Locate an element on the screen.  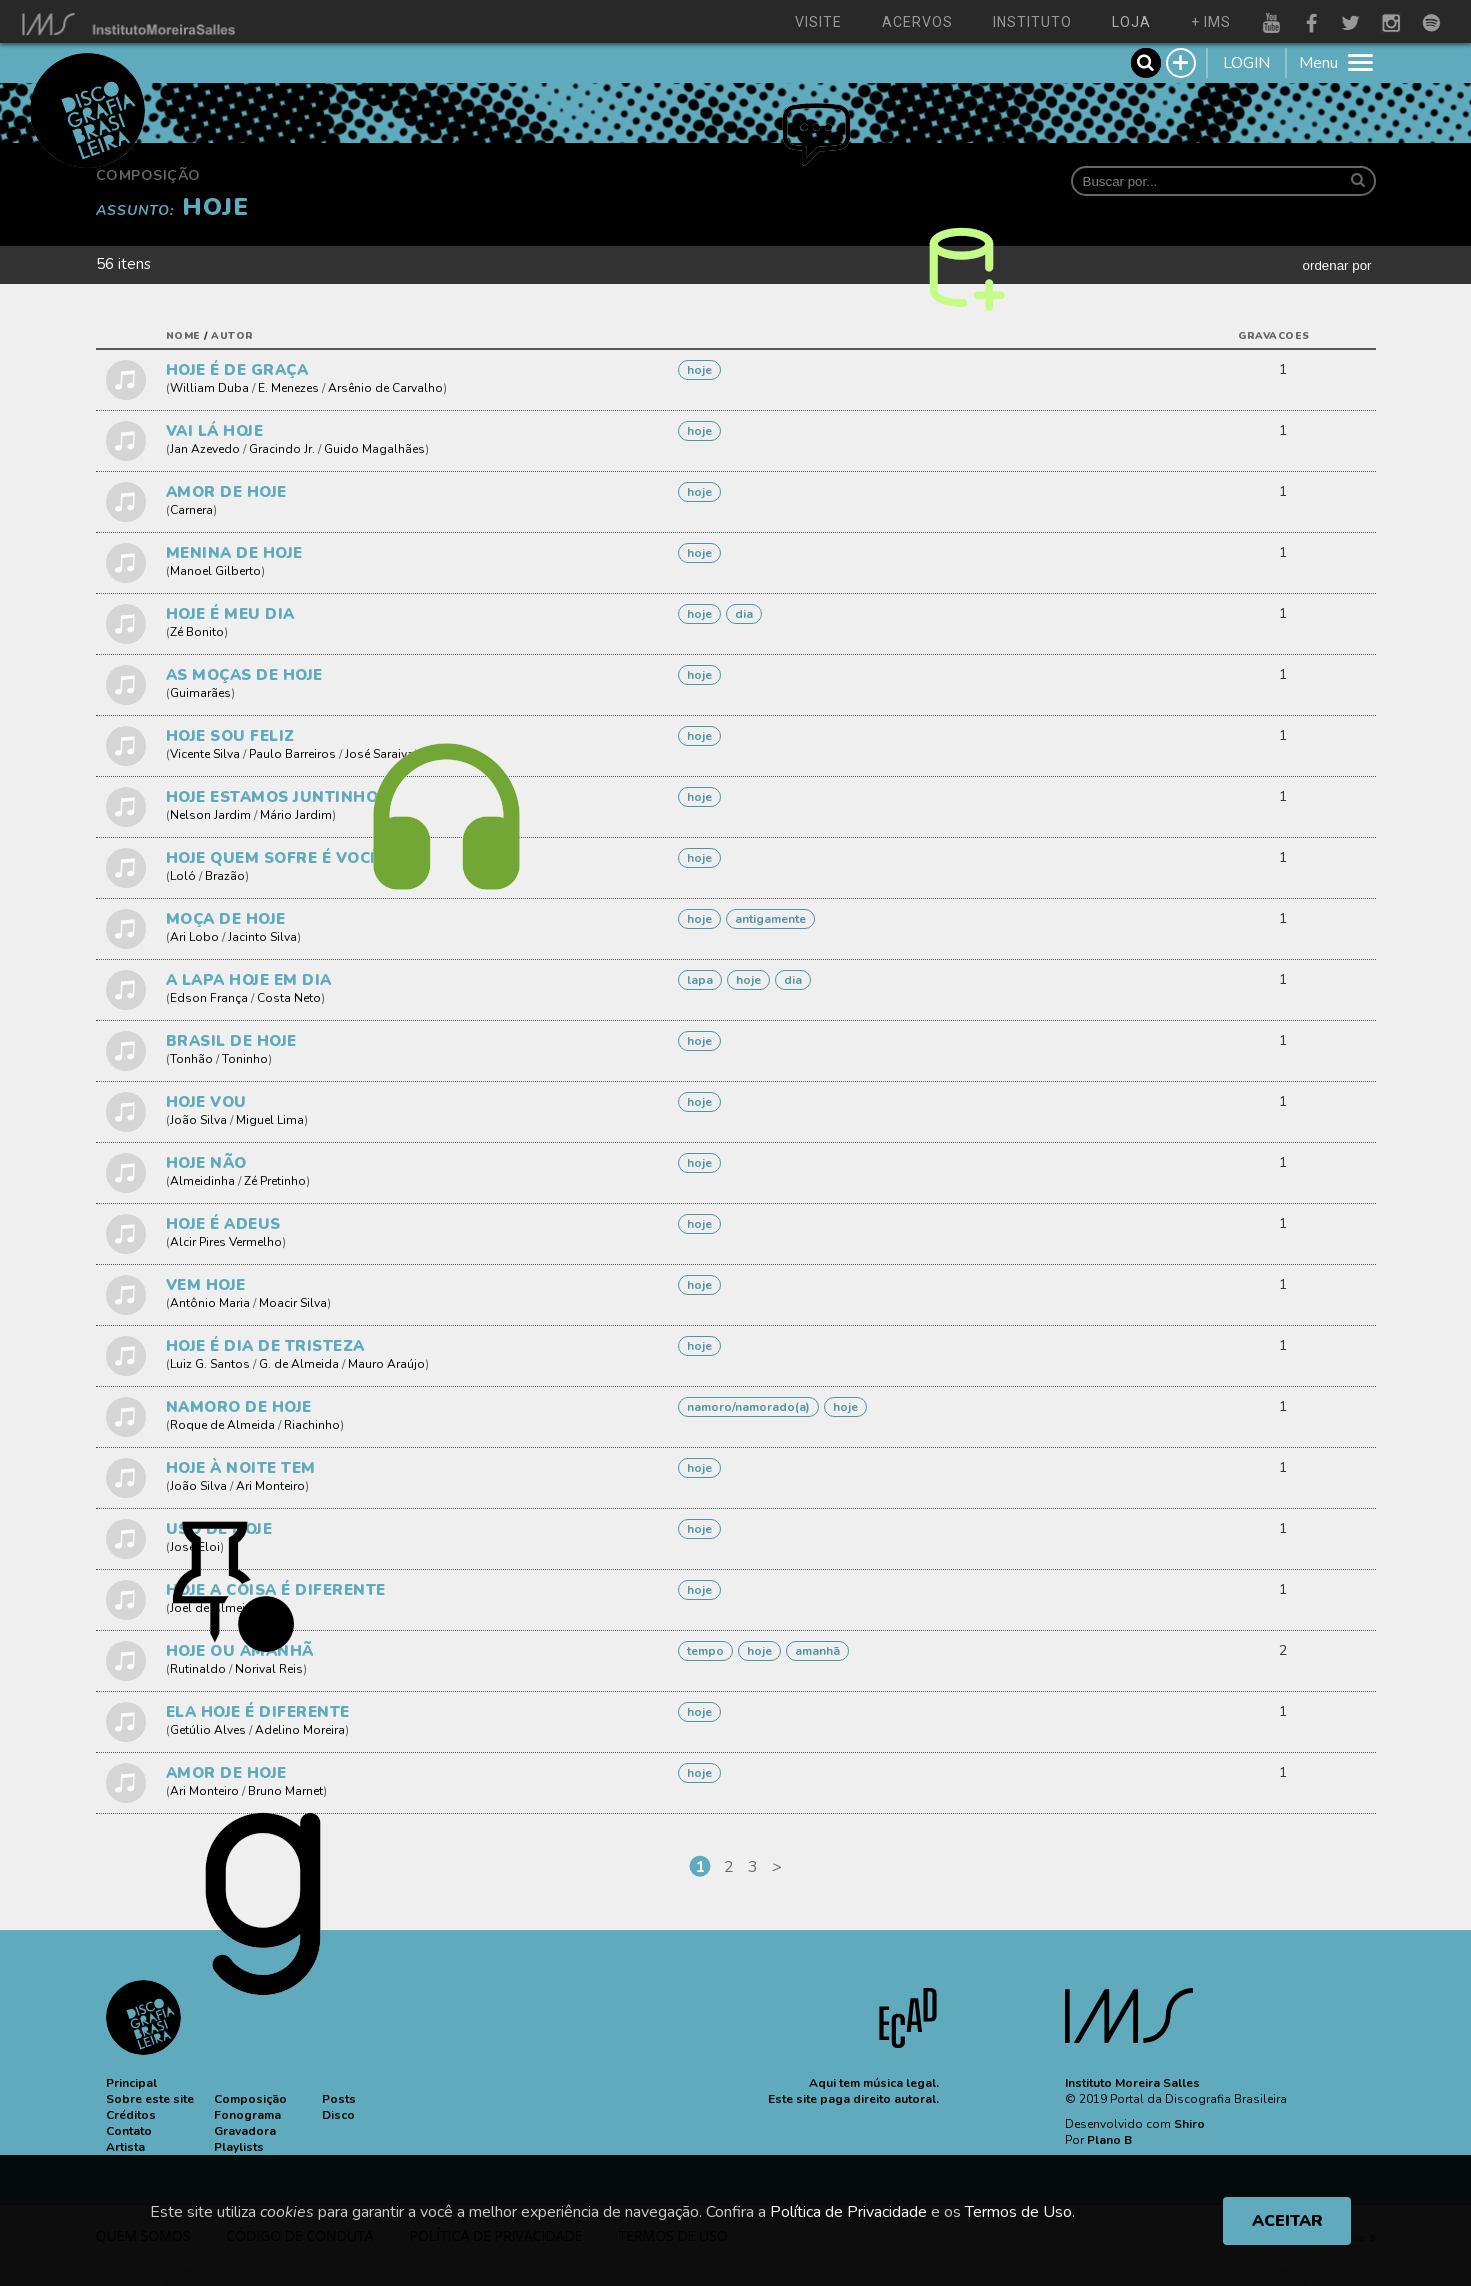
access audio or music playback is located at coordinates (446, 816).